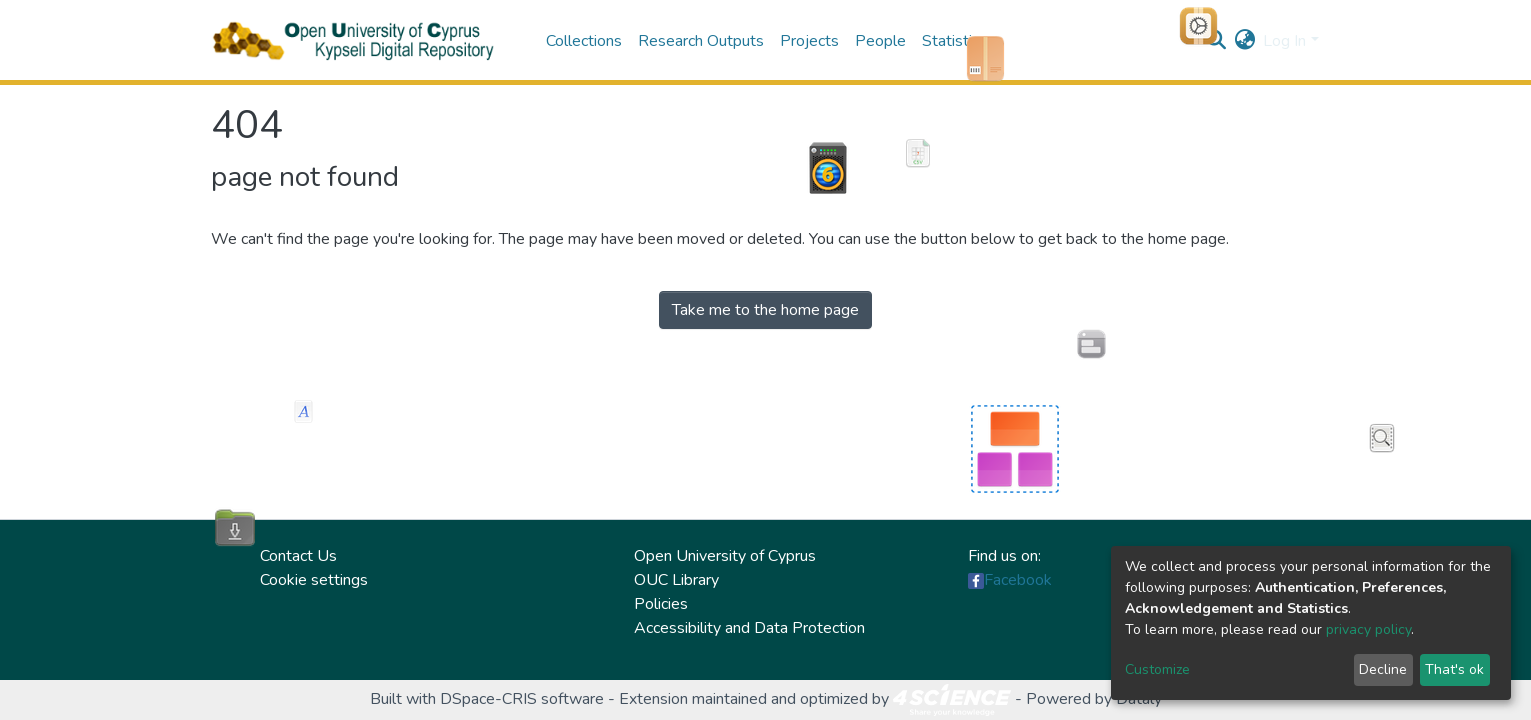 Image resolution: width=1531 pixels, height=720 pixels. Describe the element at coordinates (1091, 344) in the screenshot. I see `access window tiling and layout settings` at that location.